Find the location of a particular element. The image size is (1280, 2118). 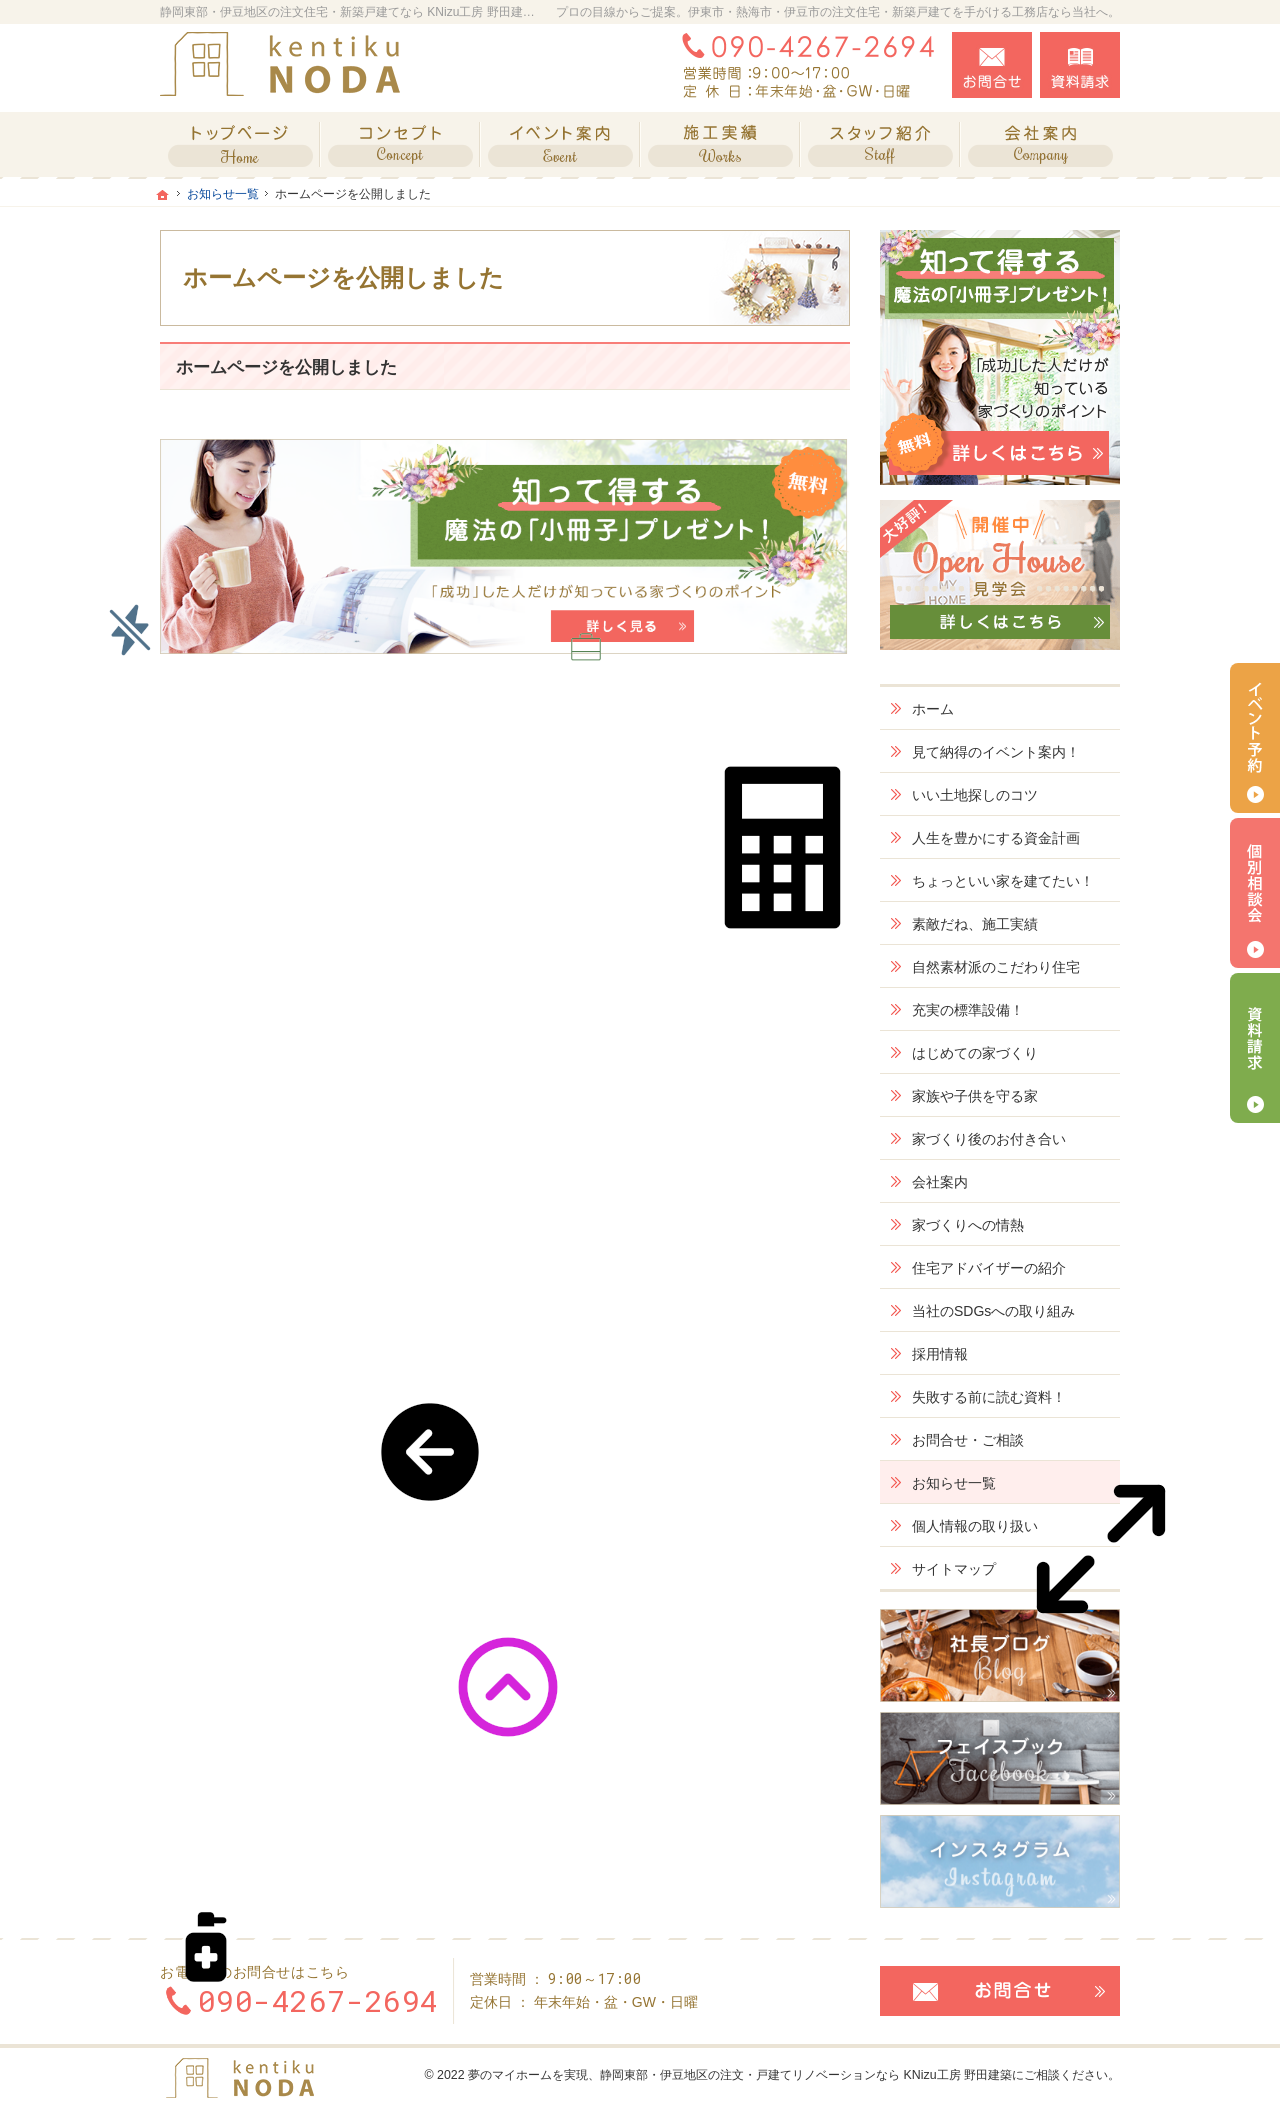

expand to fullscreen mode is located at coordinates (1101, 1549).